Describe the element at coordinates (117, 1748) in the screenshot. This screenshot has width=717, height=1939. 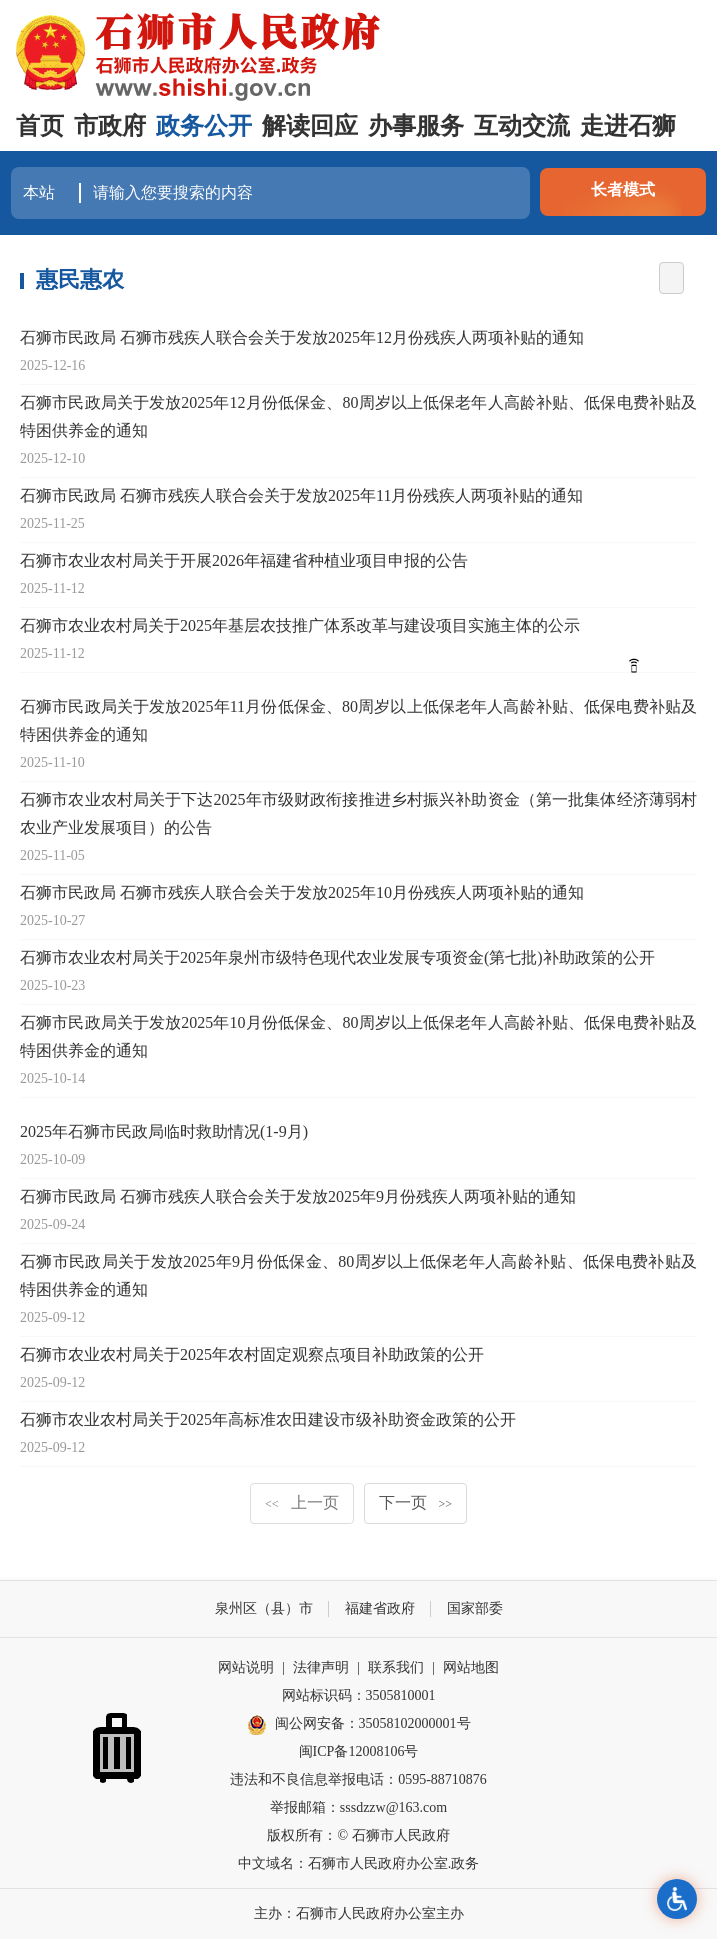
I see `manage travel or luggage details` at that location.